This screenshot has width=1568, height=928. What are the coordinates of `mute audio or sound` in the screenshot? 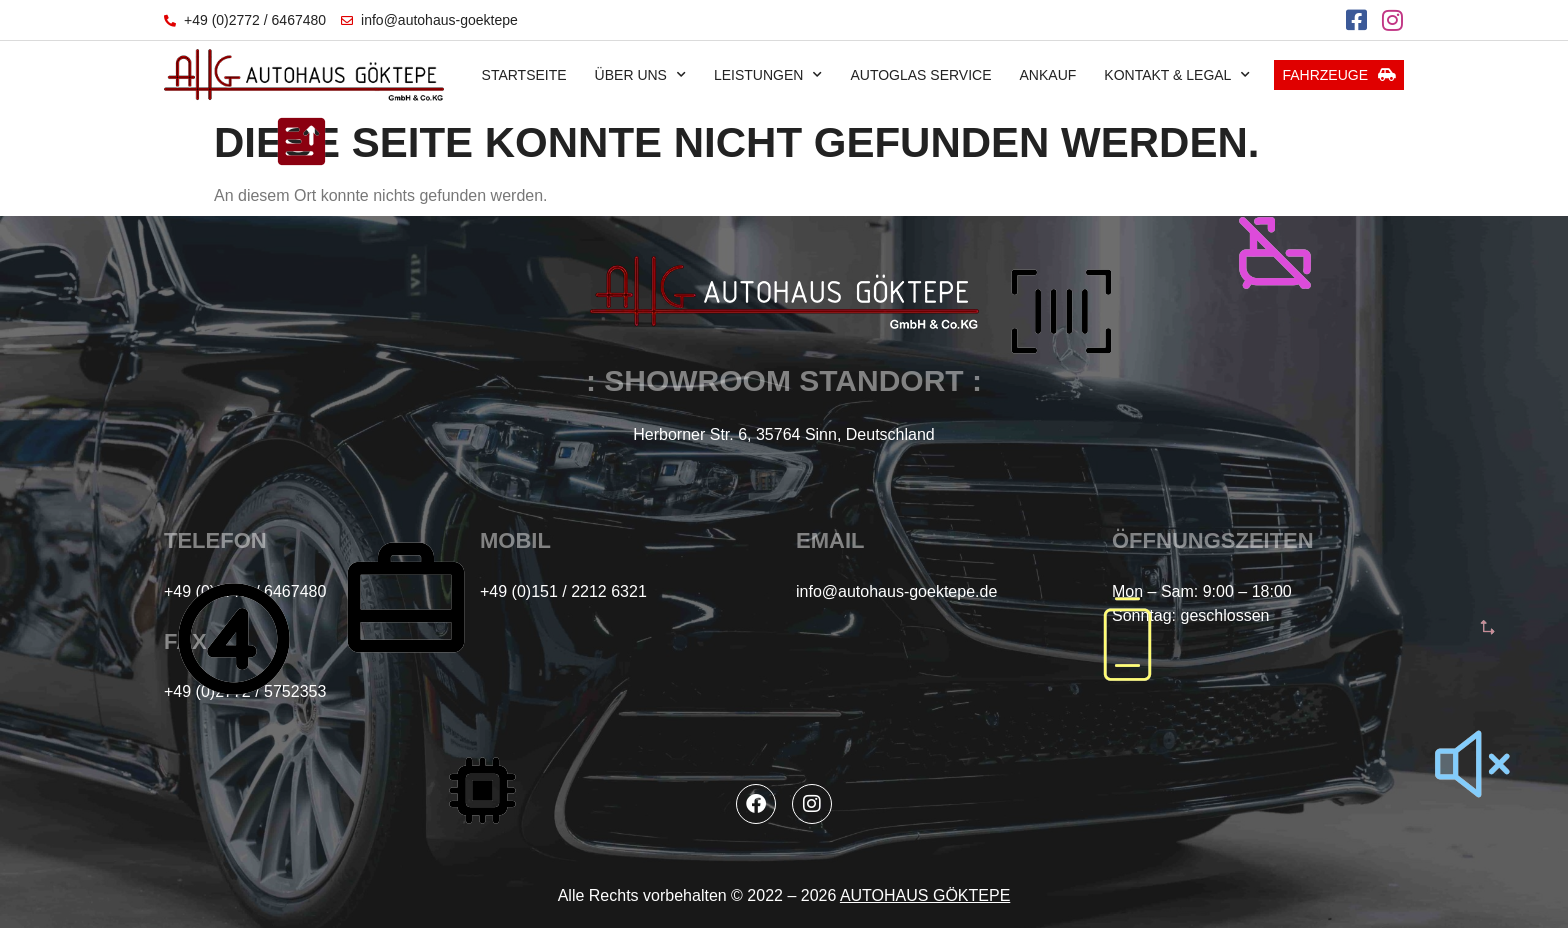 It's located at (1471, 764).